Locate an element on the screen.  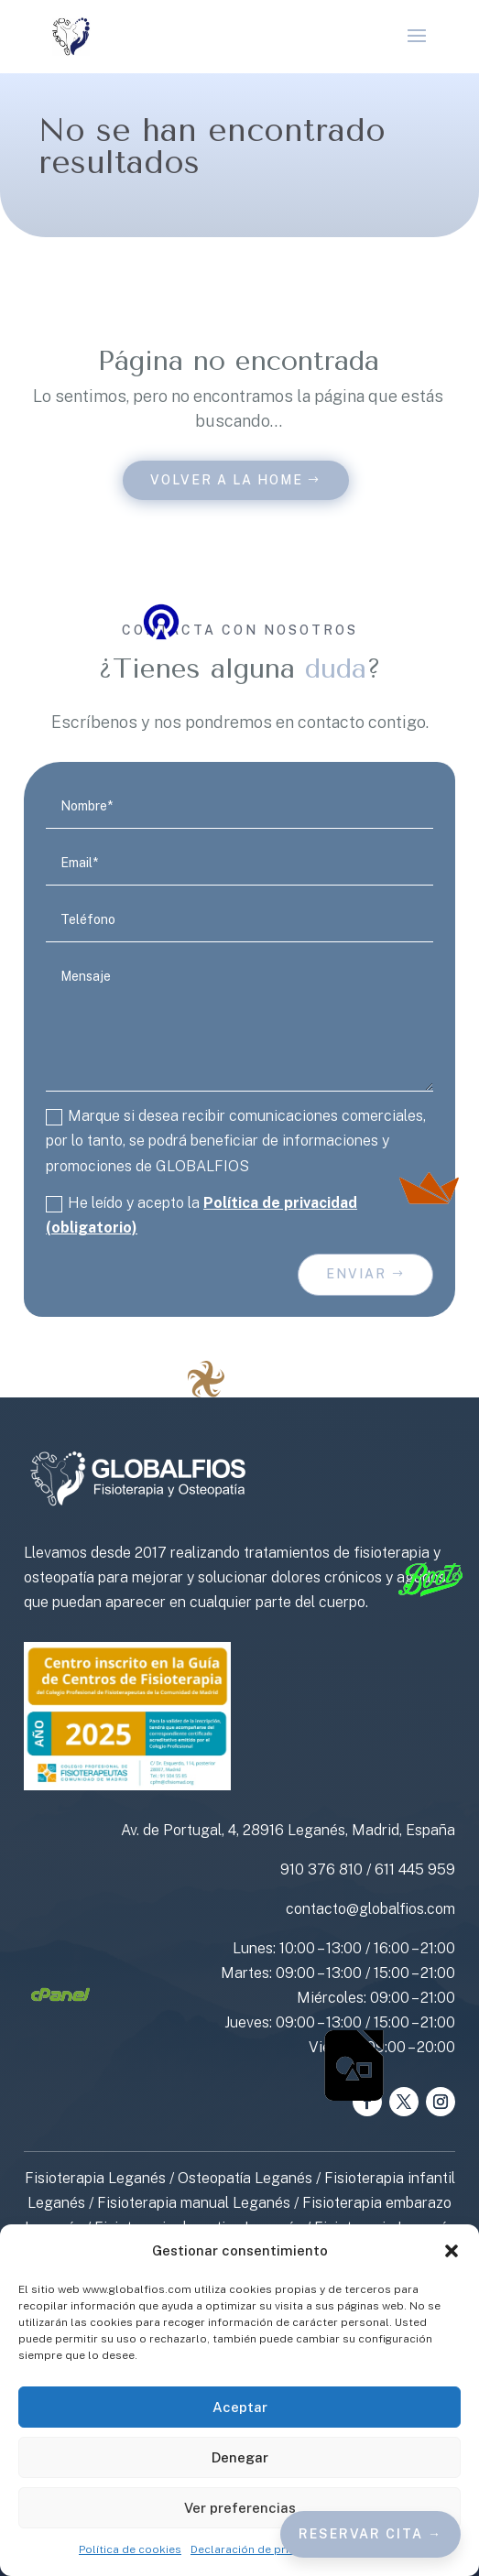
open LibreOffice Draw application is located at coordinates (354, 2065).